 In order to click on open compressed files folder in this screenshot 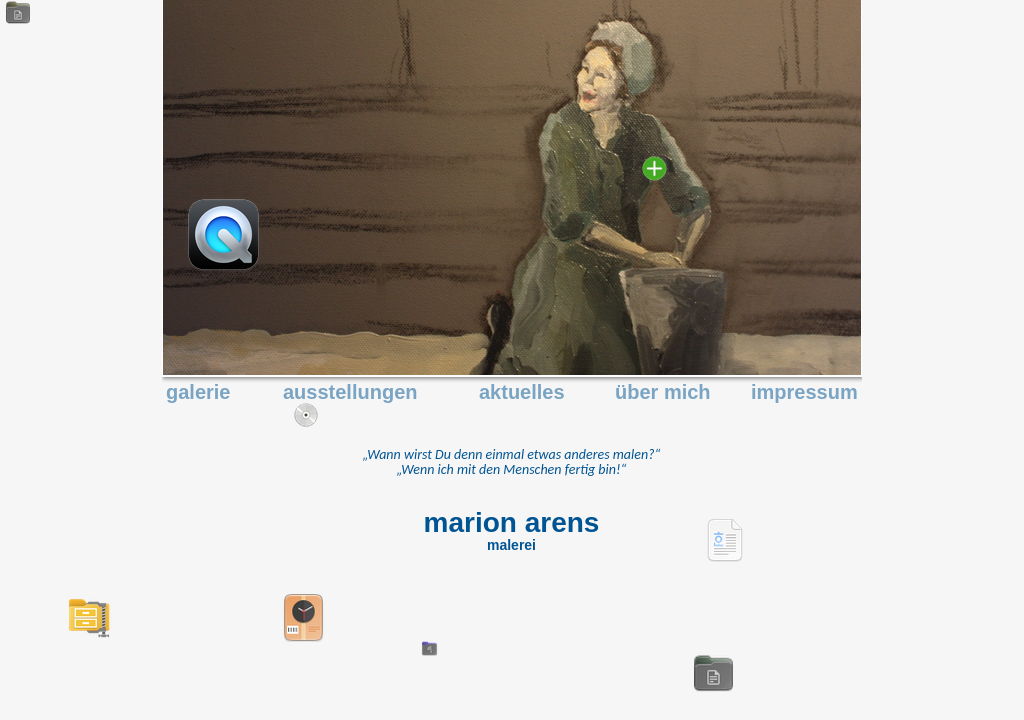, I will do `click(89, 616)`.